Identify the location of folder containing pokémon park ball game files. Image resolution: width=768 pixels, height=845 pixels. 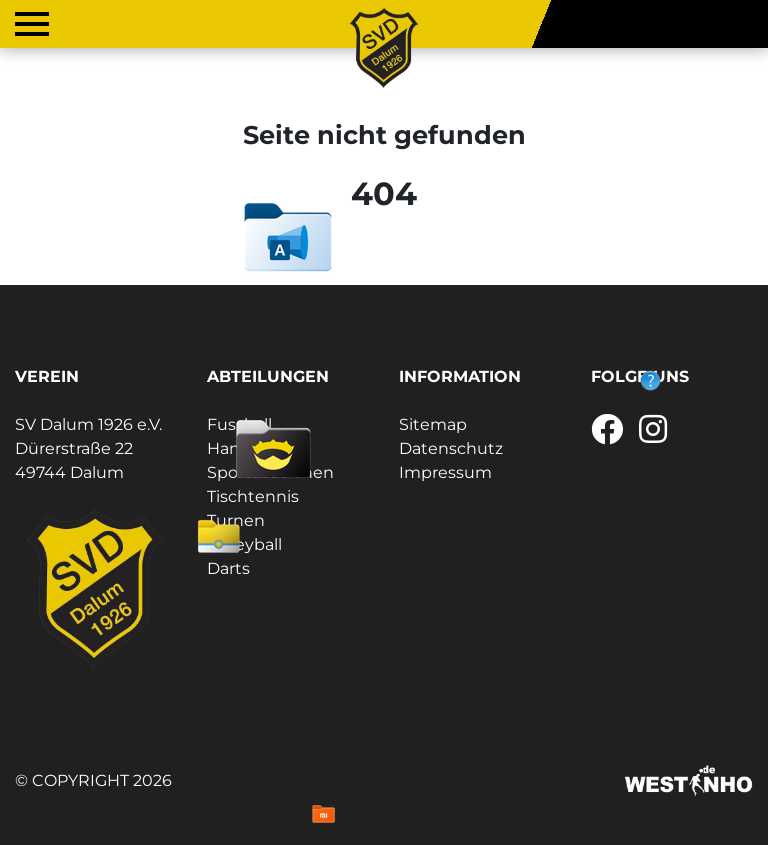
(218, 537).